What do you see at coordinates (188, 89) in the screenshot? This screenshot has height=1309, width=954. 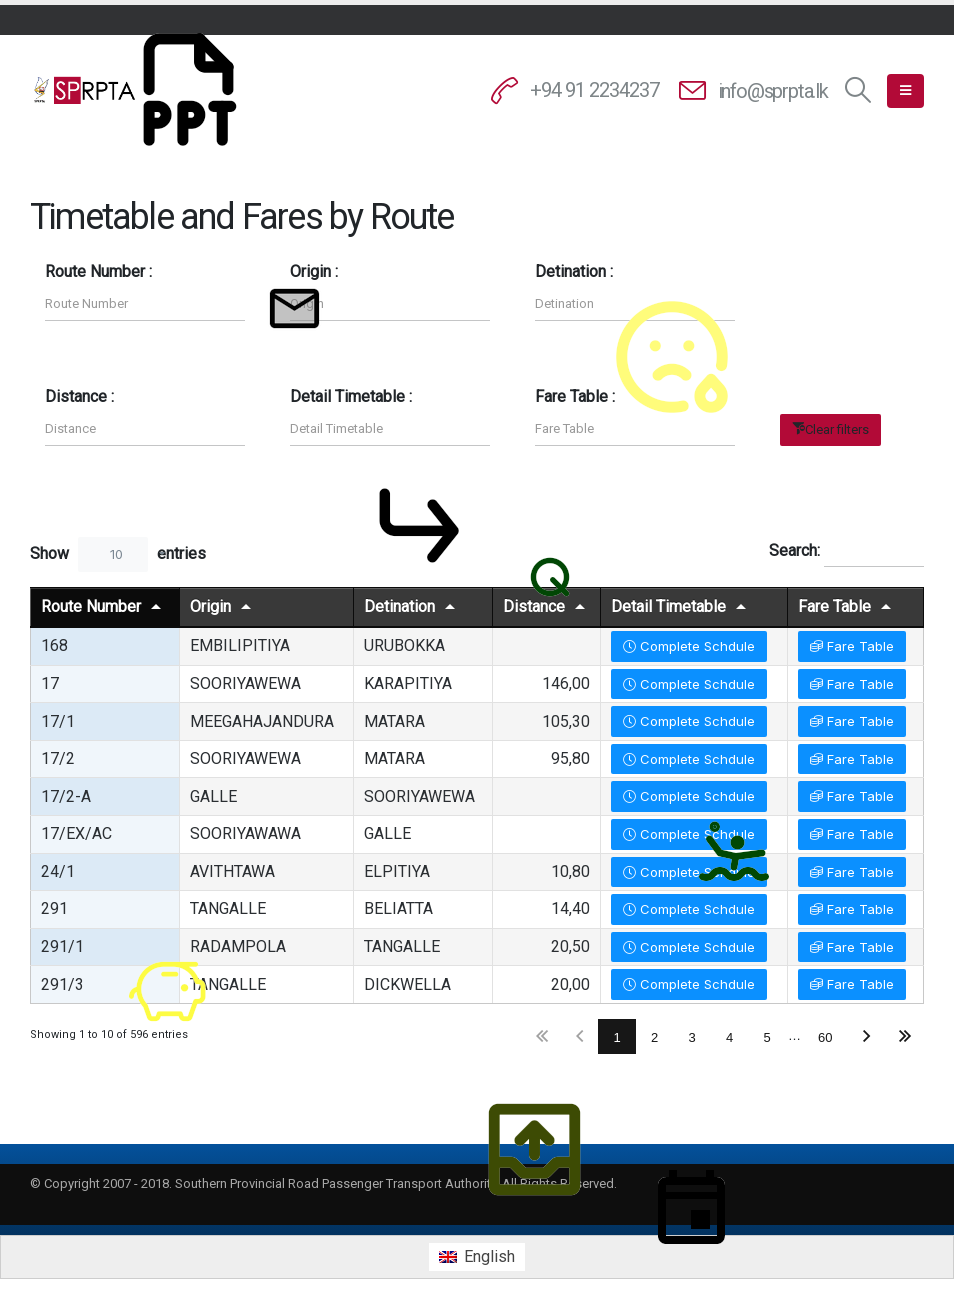 I see `PowerPoint file type indicator` at bounding box center [188, 89].